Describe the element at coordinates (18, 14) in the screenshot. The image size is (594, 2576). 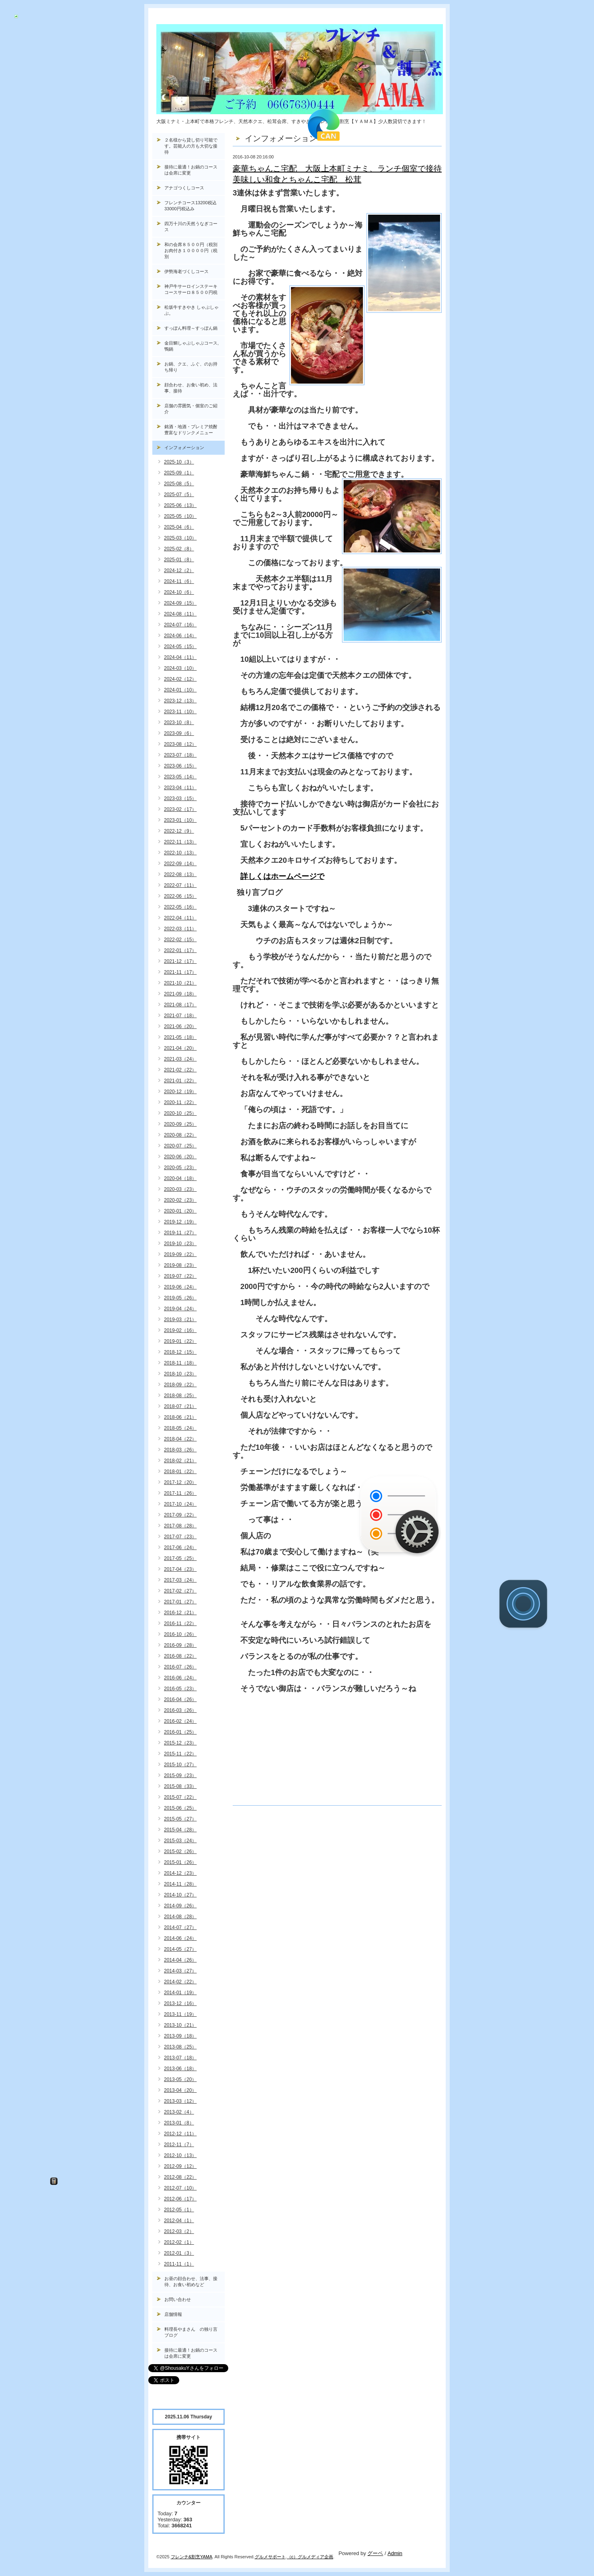
I see `indicates a shared file or folder` at that location.